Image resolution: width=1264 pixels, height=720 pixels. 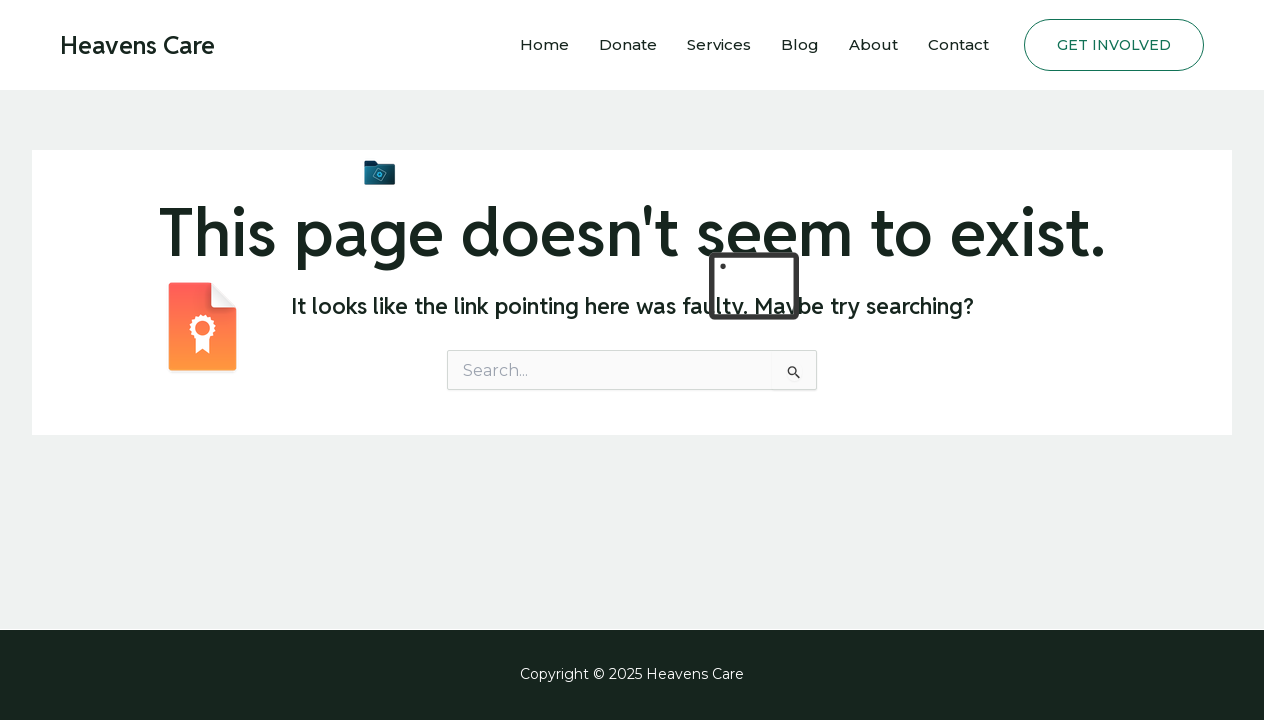 I want to click on a certificate or credential file, so click(x=202, y=326).